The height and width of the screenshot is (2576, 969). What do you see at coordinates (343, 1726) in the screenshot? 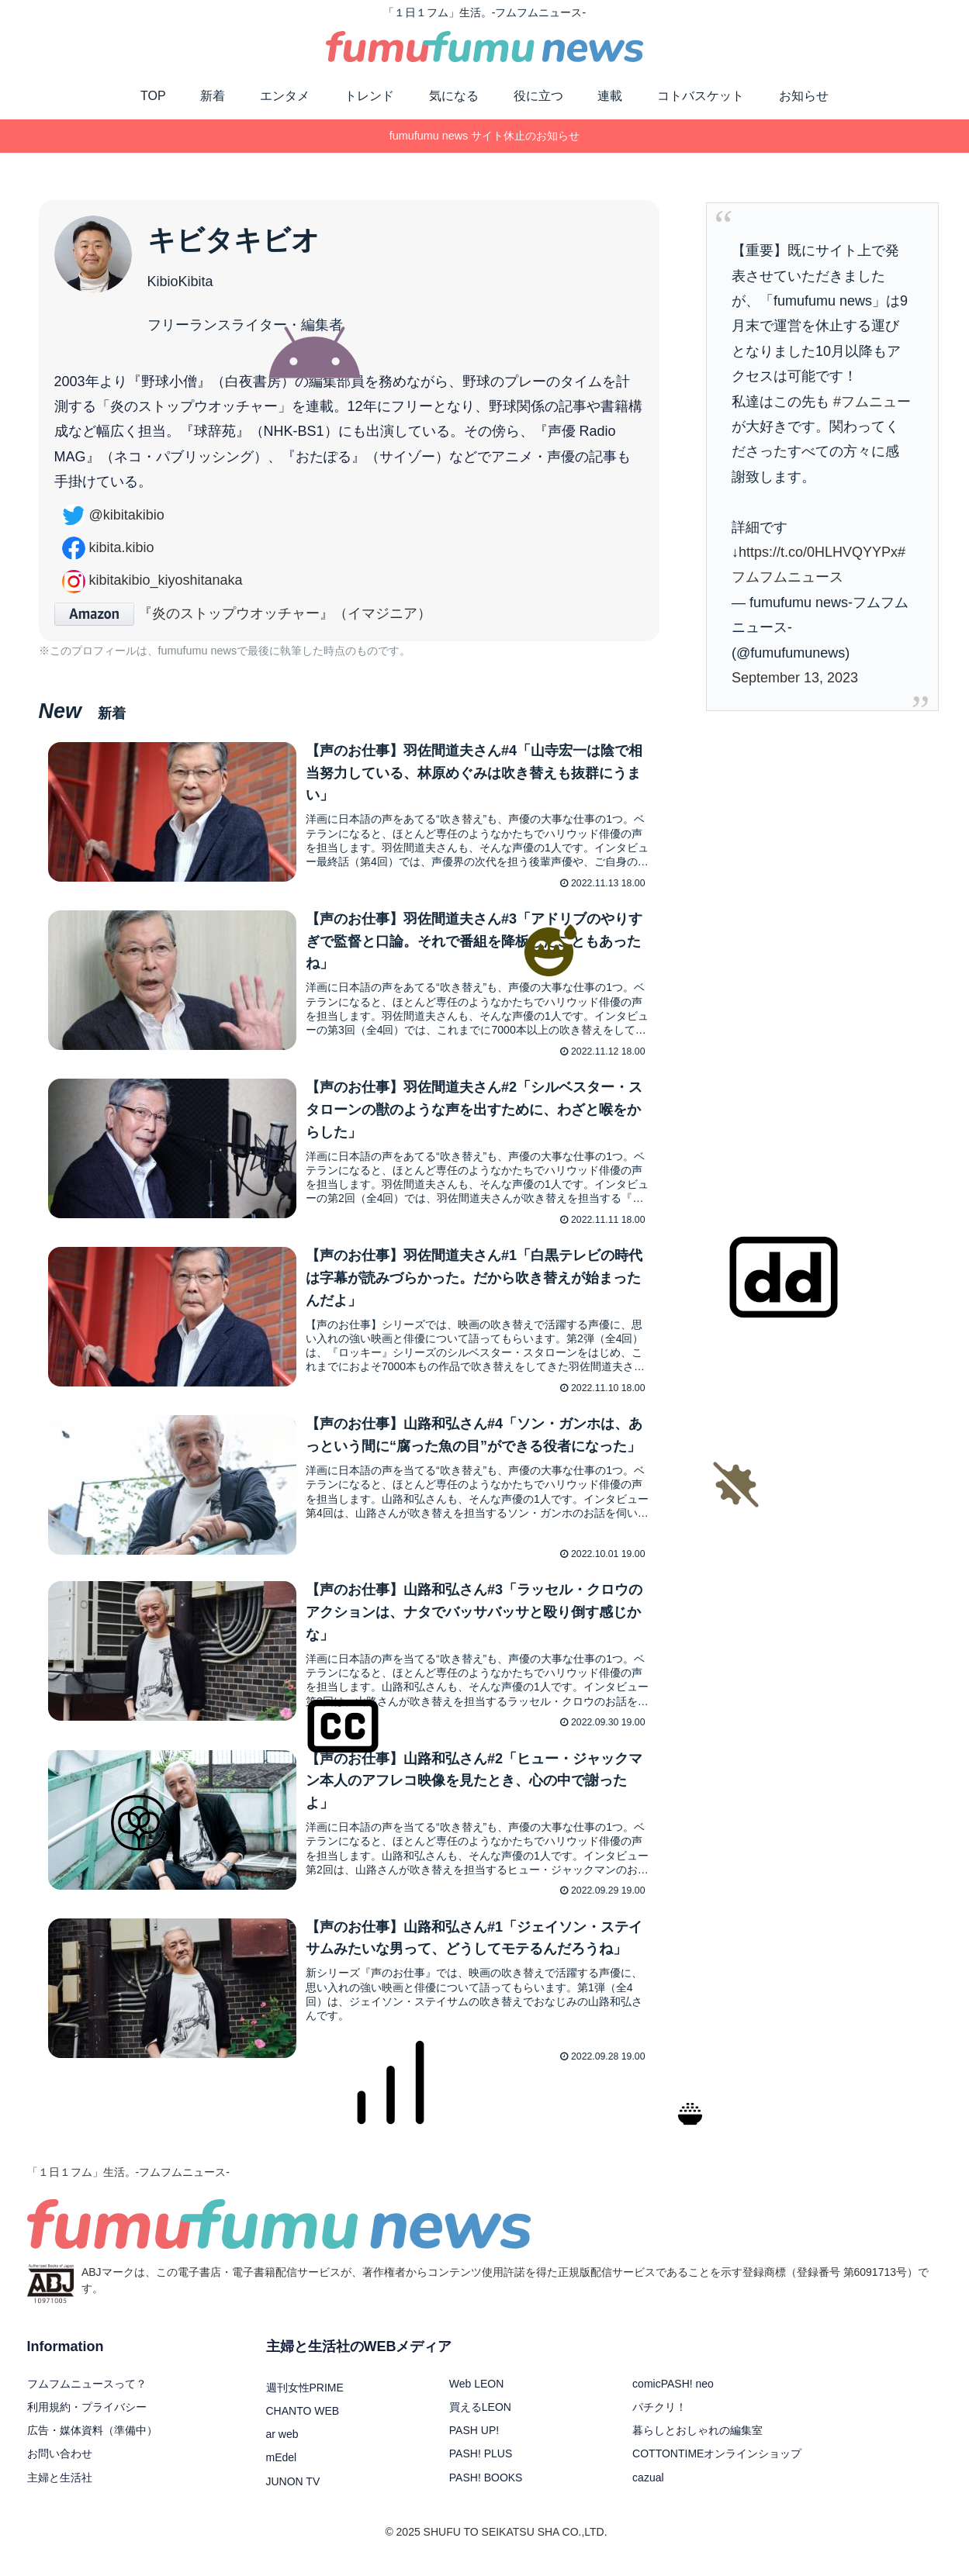
I see `enable closed captions for video content` at bounding box center [343, 1726].